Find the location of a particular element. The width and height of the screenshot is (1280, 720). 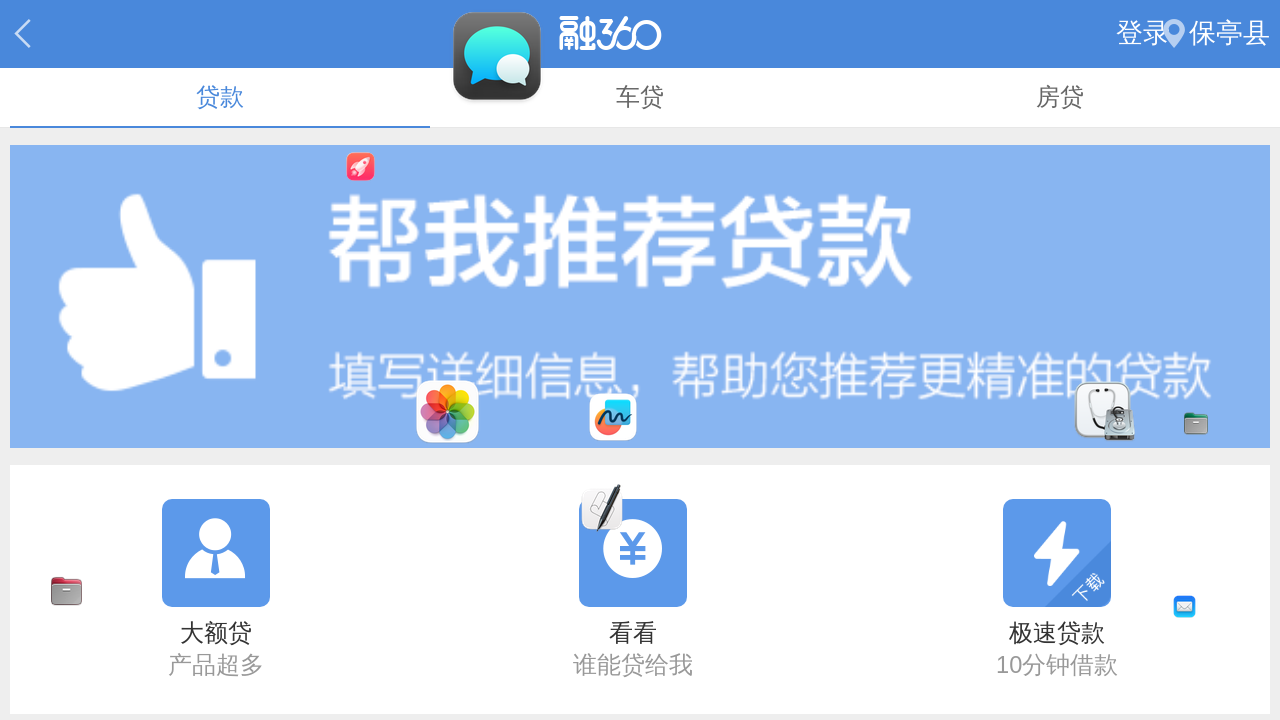

open script editor to write or edit applescript code is located at coordinates (602, 509).